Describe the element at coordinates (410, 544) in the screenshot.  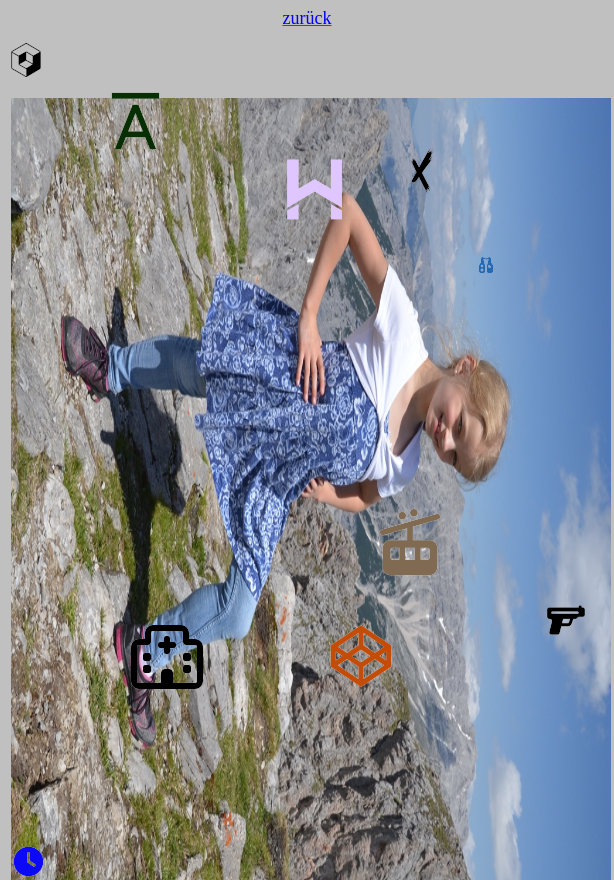
I see `access cable car or gondola transit information` at that location.